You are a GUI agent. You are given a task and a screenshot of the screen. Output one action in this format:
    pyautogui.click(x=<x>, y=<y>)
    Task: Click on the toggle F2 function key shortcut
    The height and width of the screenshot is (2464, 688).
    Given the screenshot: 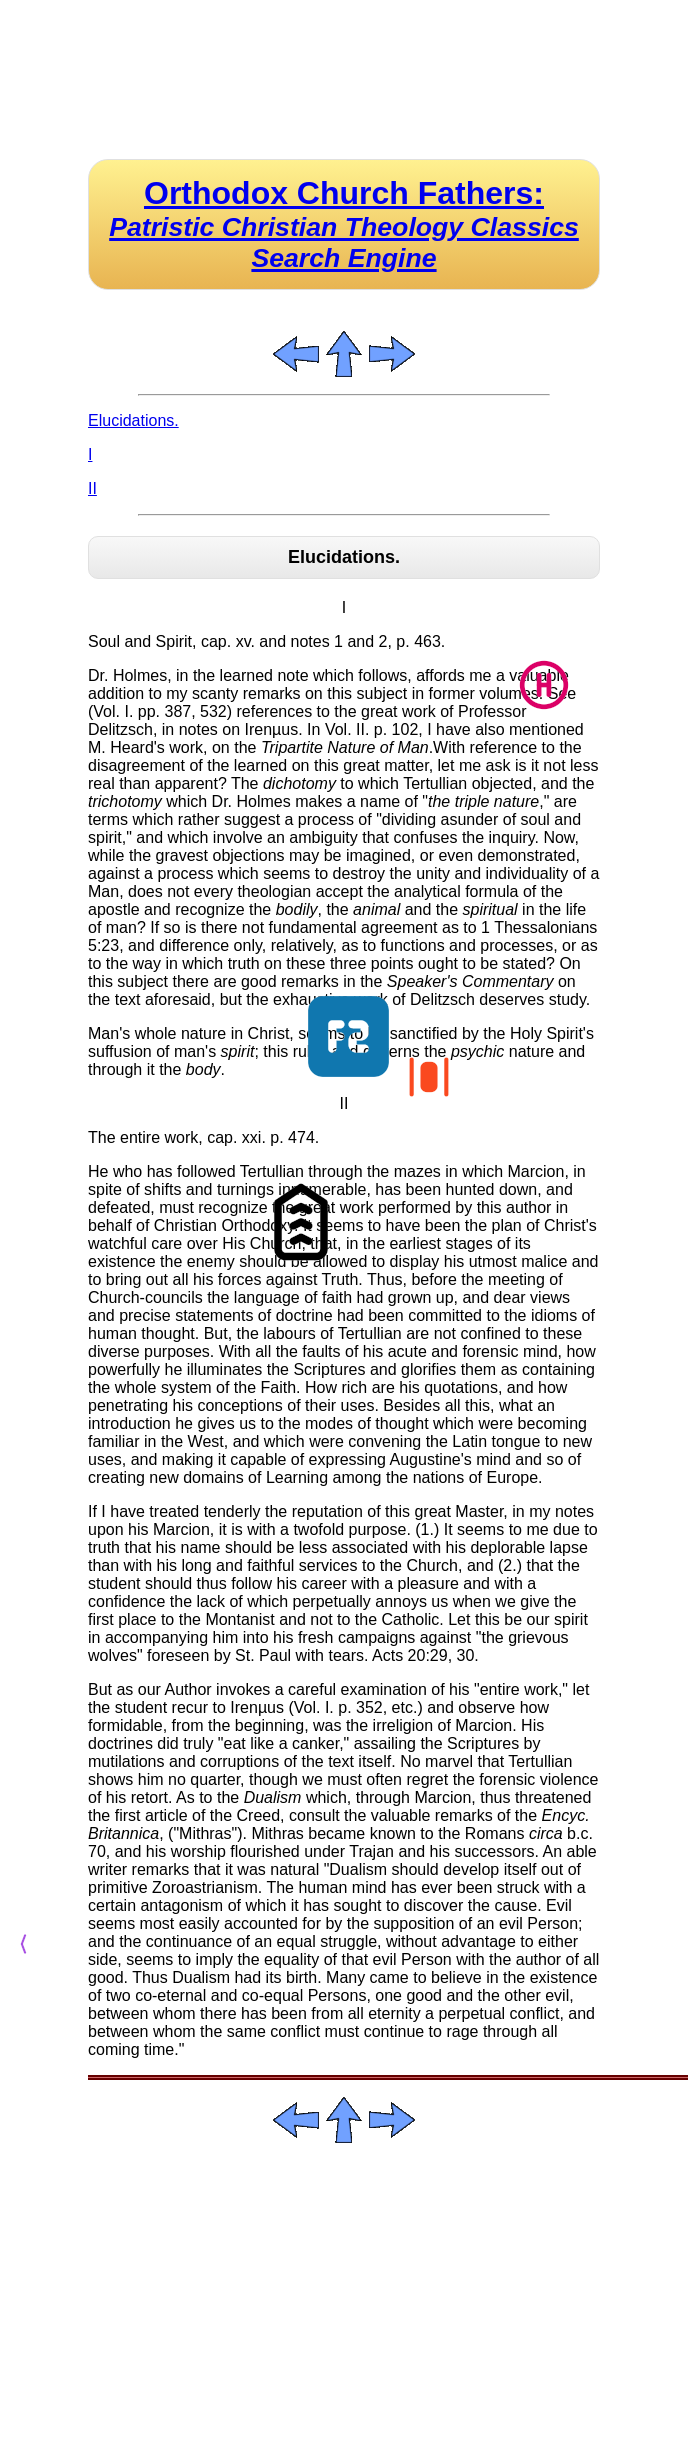 What is the action you would take?
    pyautogui.click(x=348, y=1036)
    